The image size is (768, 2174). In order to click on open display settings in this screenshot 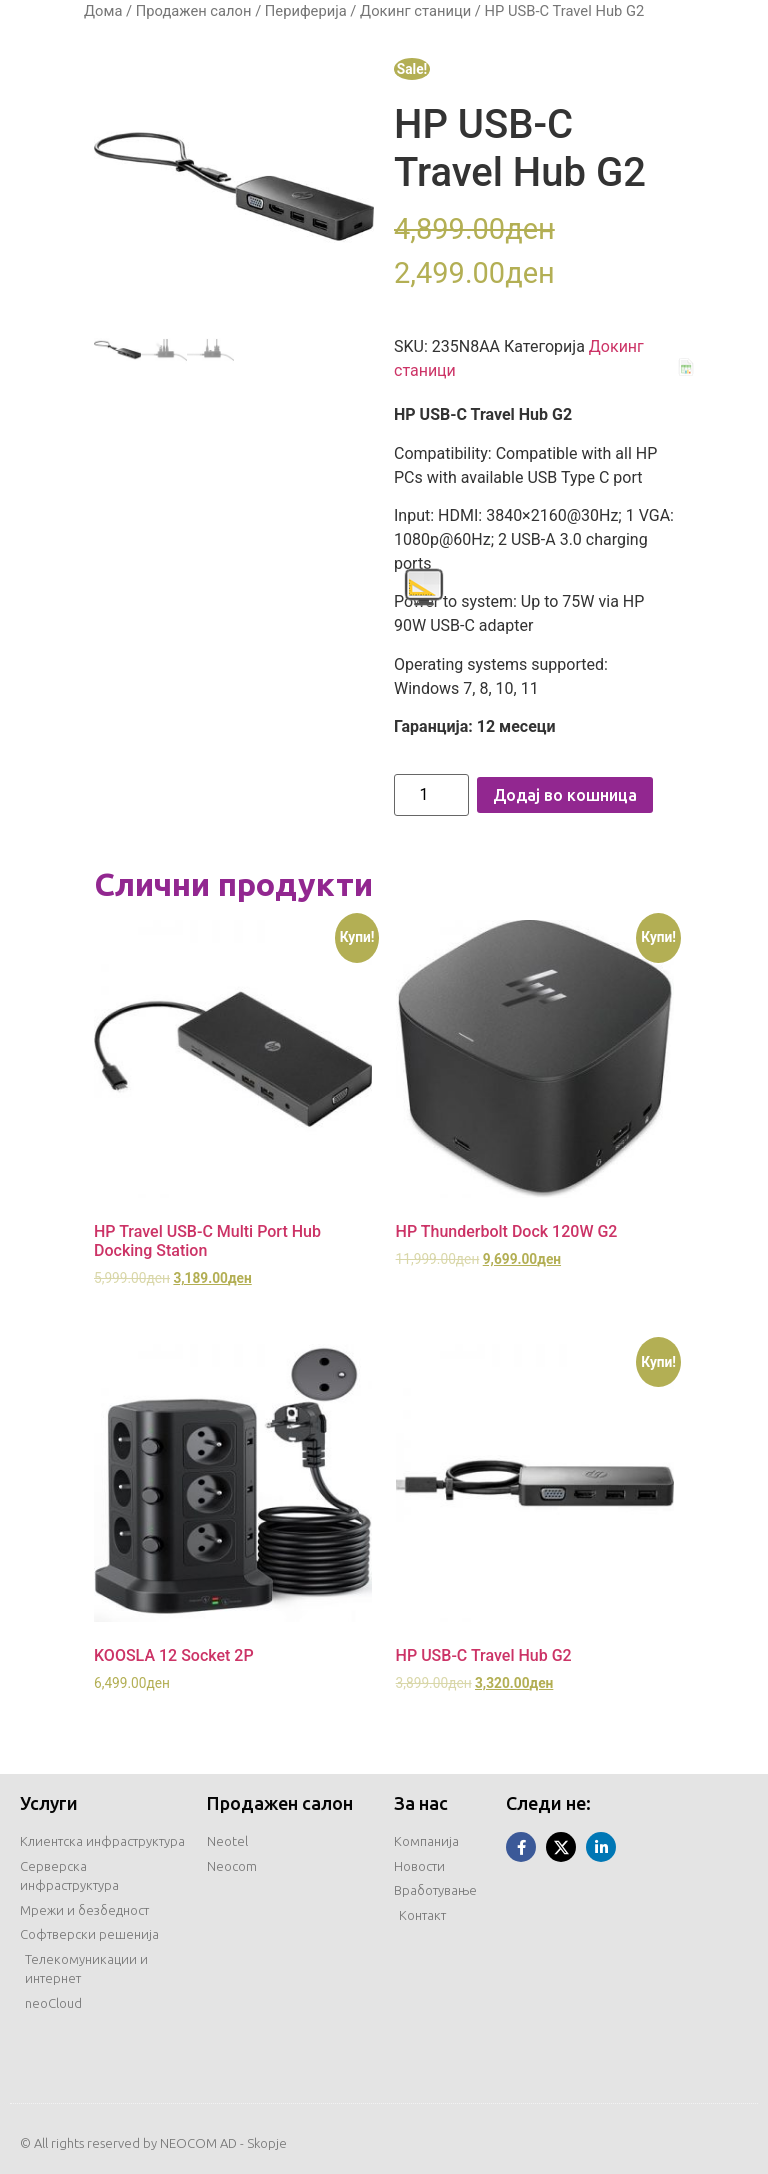, I will do `click(424, 587)`.